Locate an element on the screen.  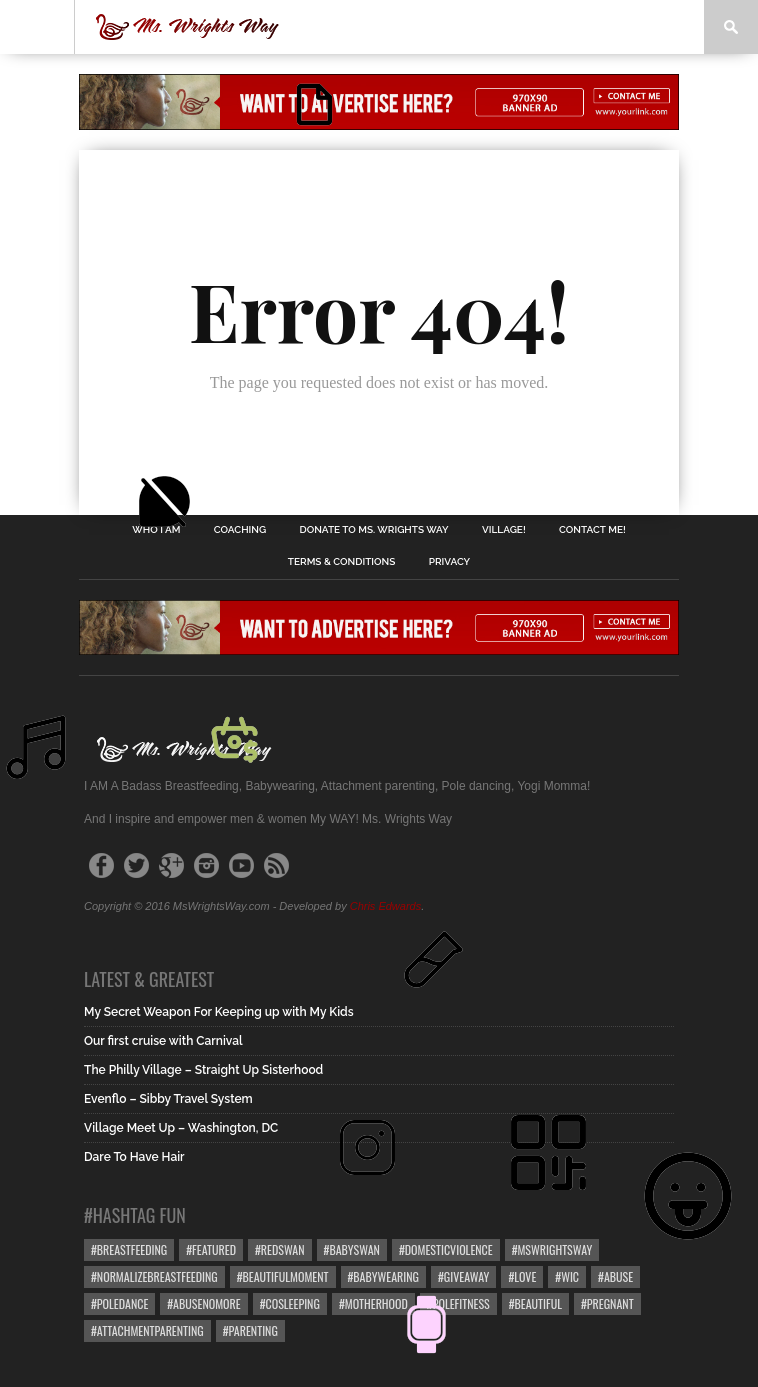
access lab or experimental features is located at coordinates (432, 959).